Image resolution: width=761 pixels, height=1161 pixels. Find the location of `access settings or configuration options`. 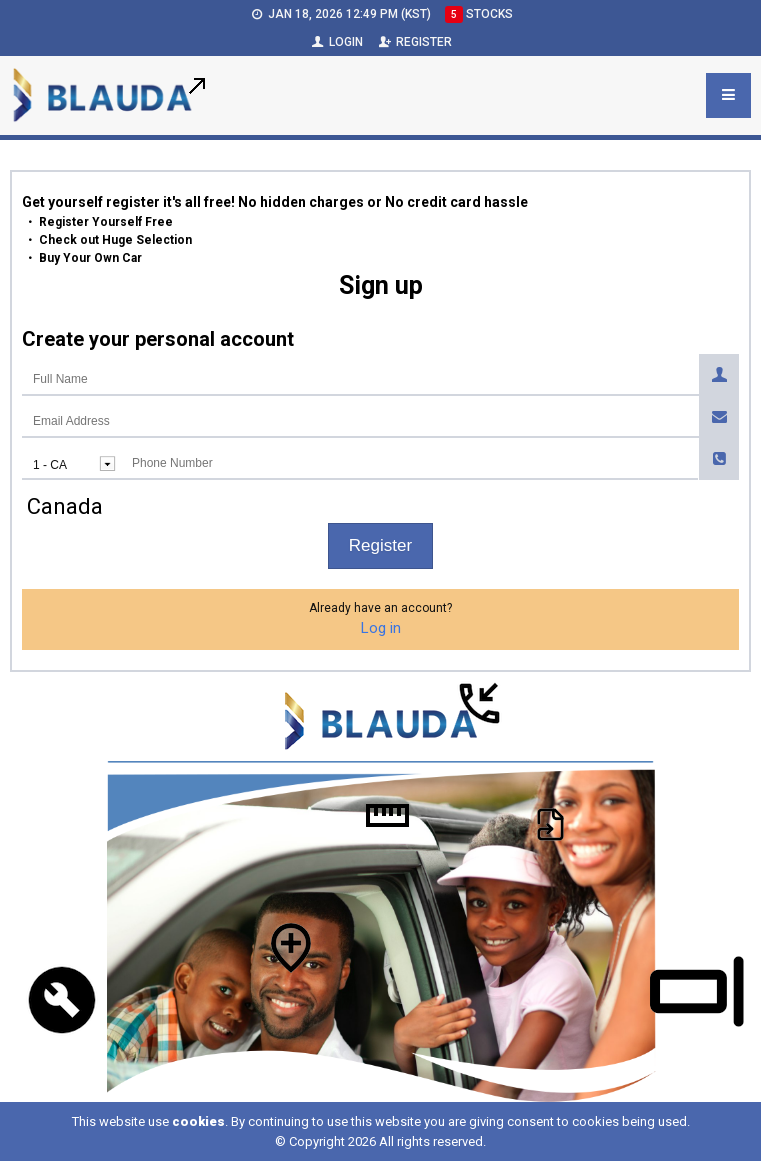

access settings or configuration options is located at coordinates (62, 1000).